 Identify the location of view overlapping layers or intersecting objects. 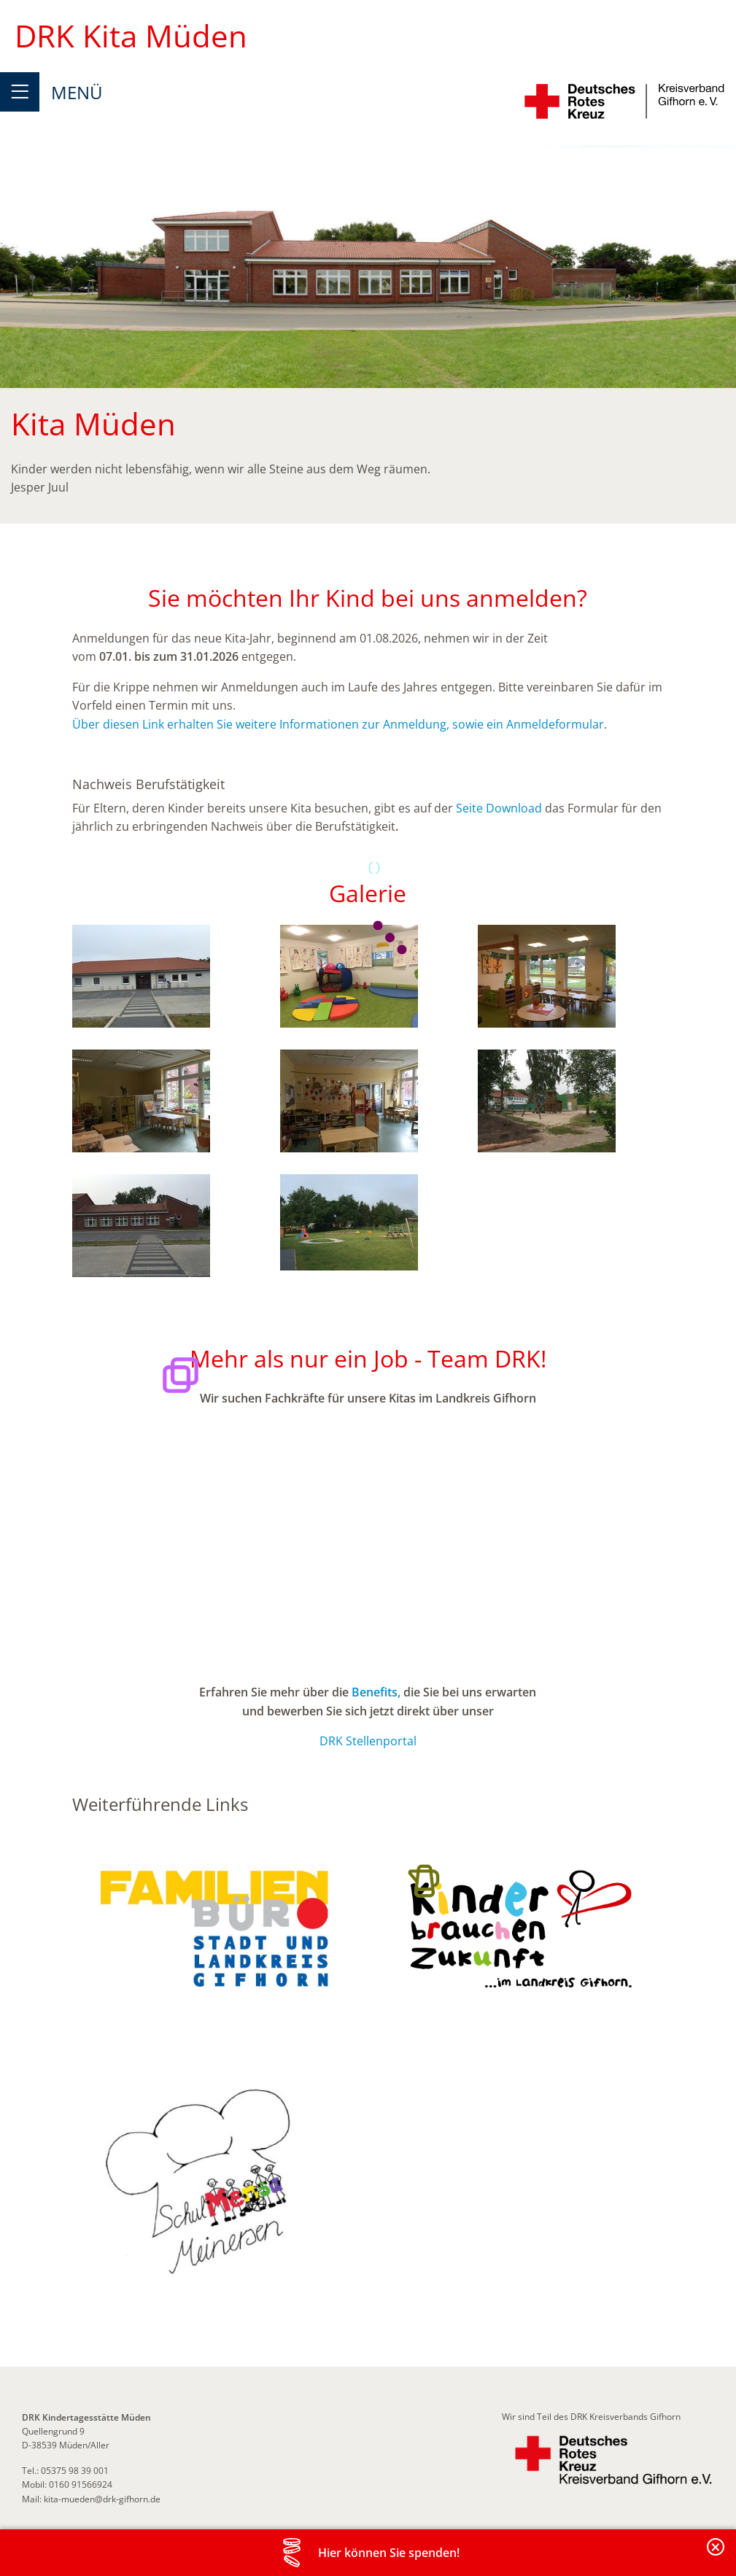
(180, 1375).